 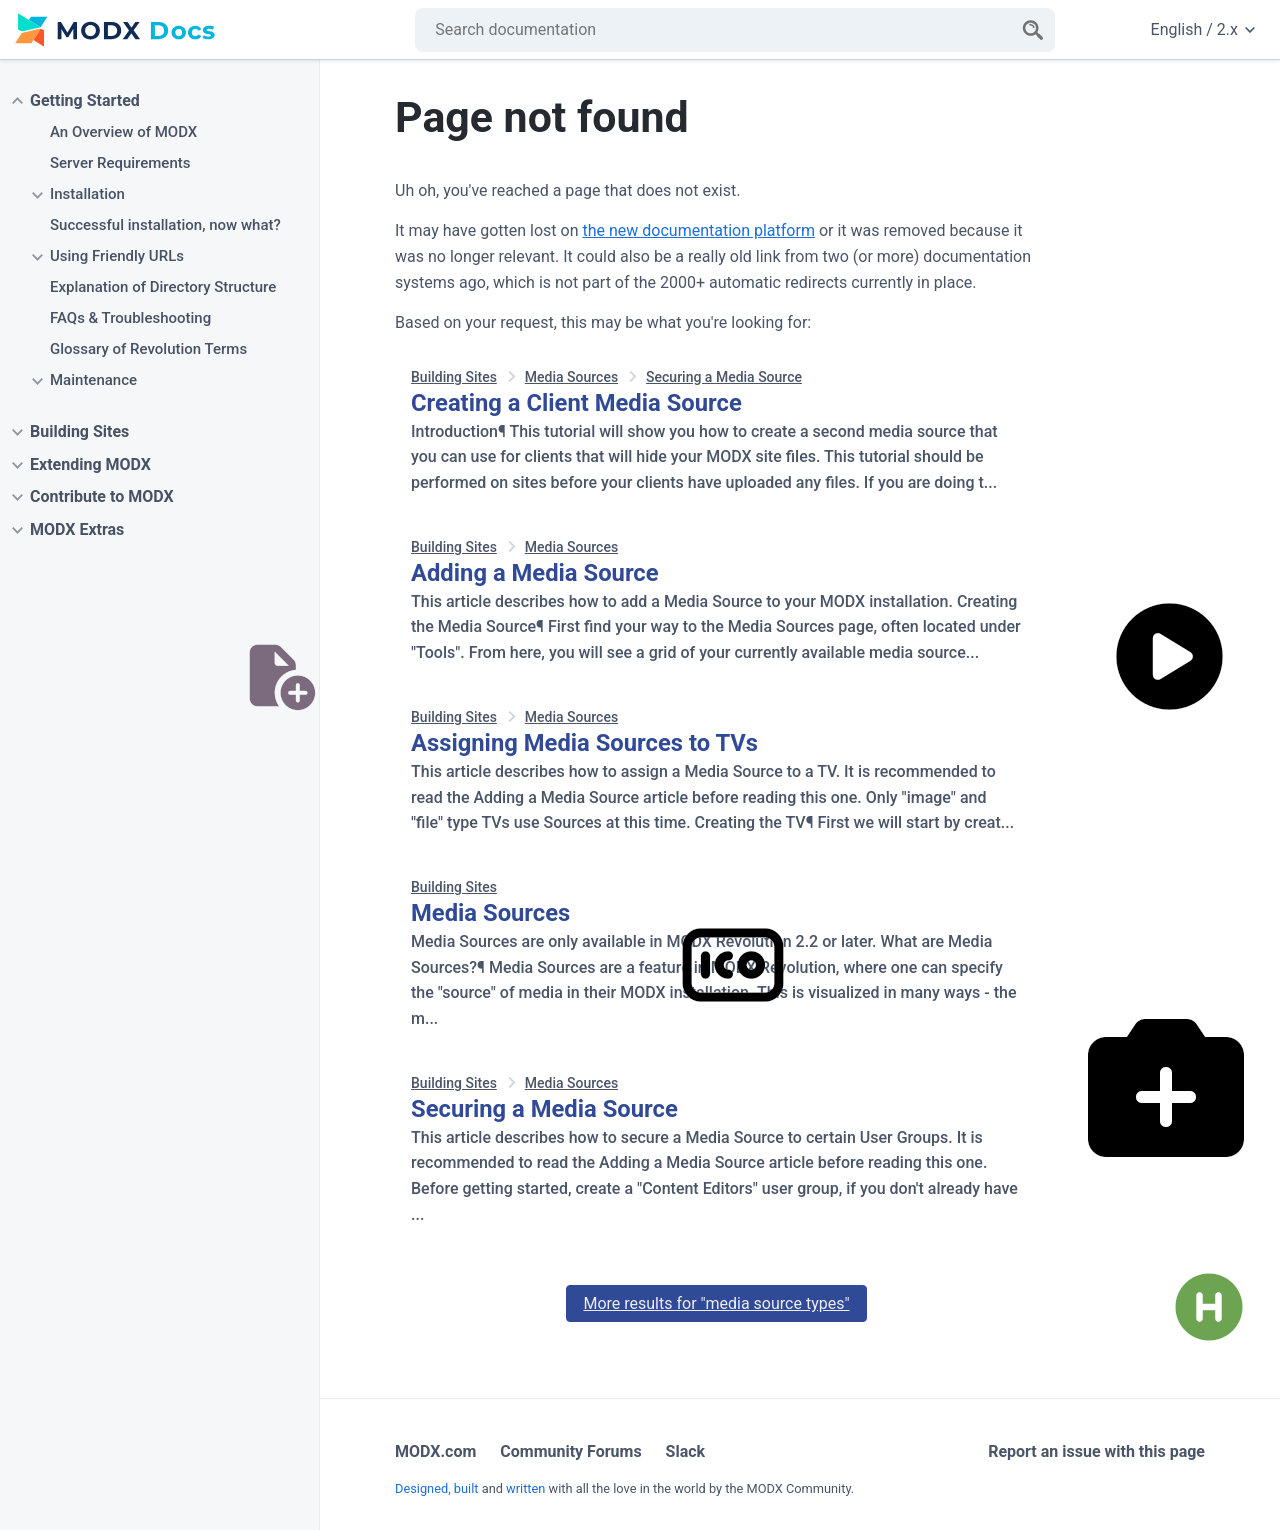 I want to click on add a new photo, so click(x=1166, y=1091).